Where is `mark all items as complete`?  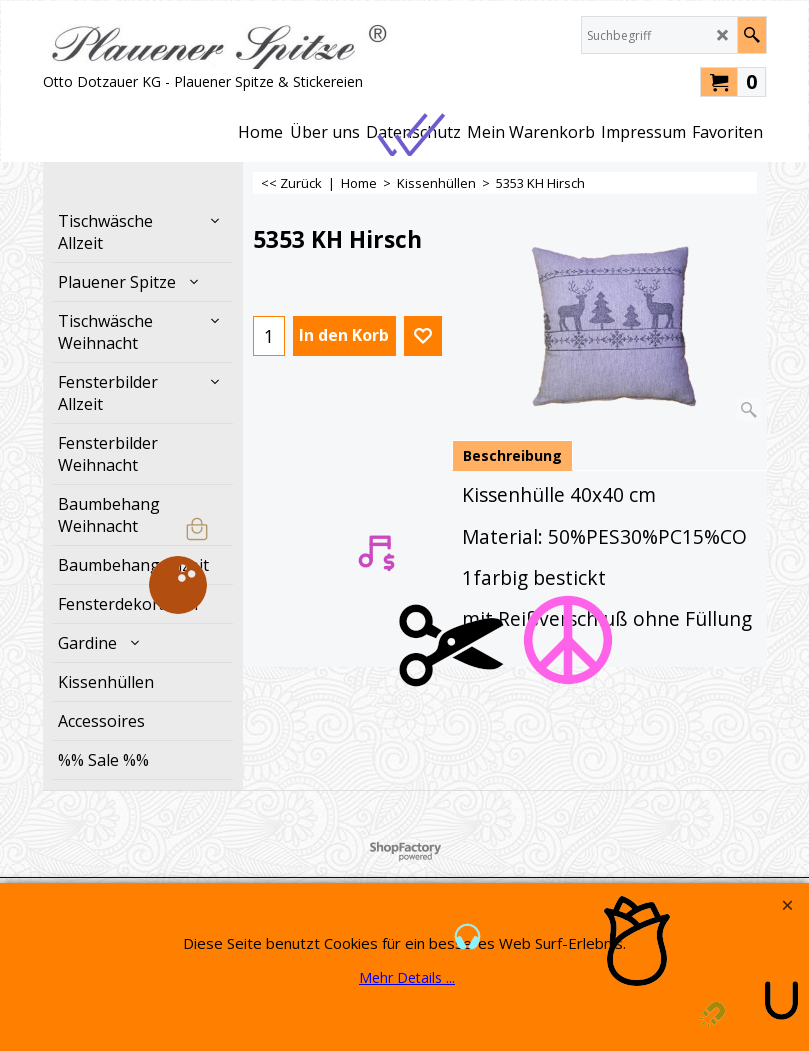
mark all items as complete is located at coordinates (412, 135).